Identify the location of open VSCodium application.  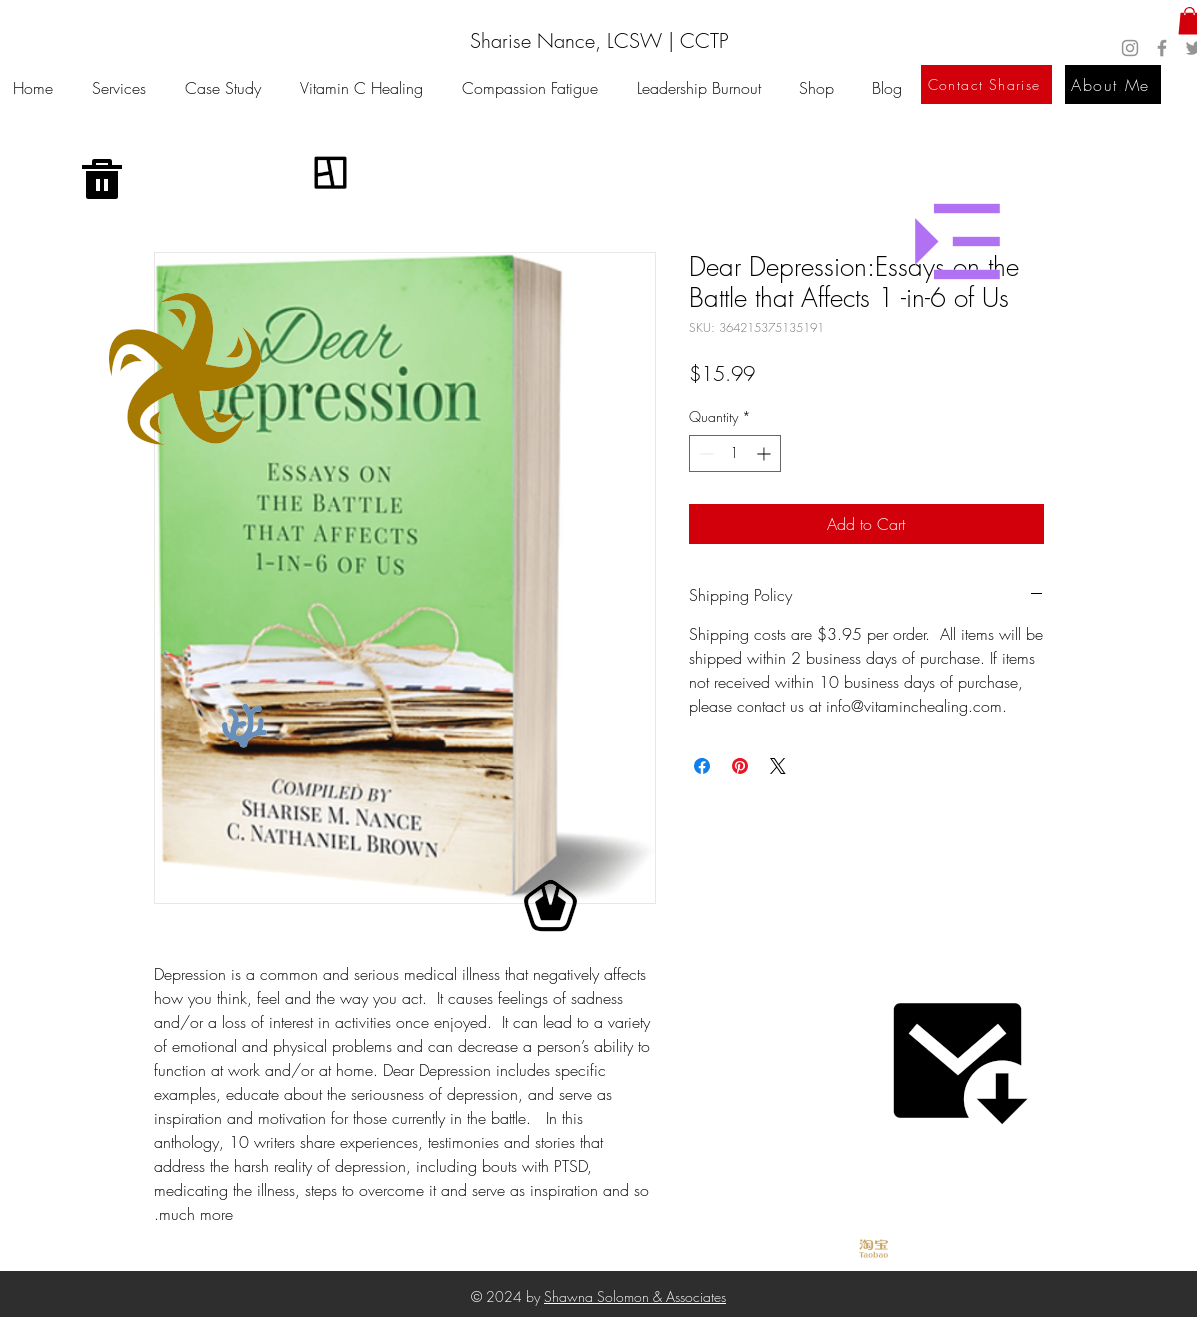
(244, 725).